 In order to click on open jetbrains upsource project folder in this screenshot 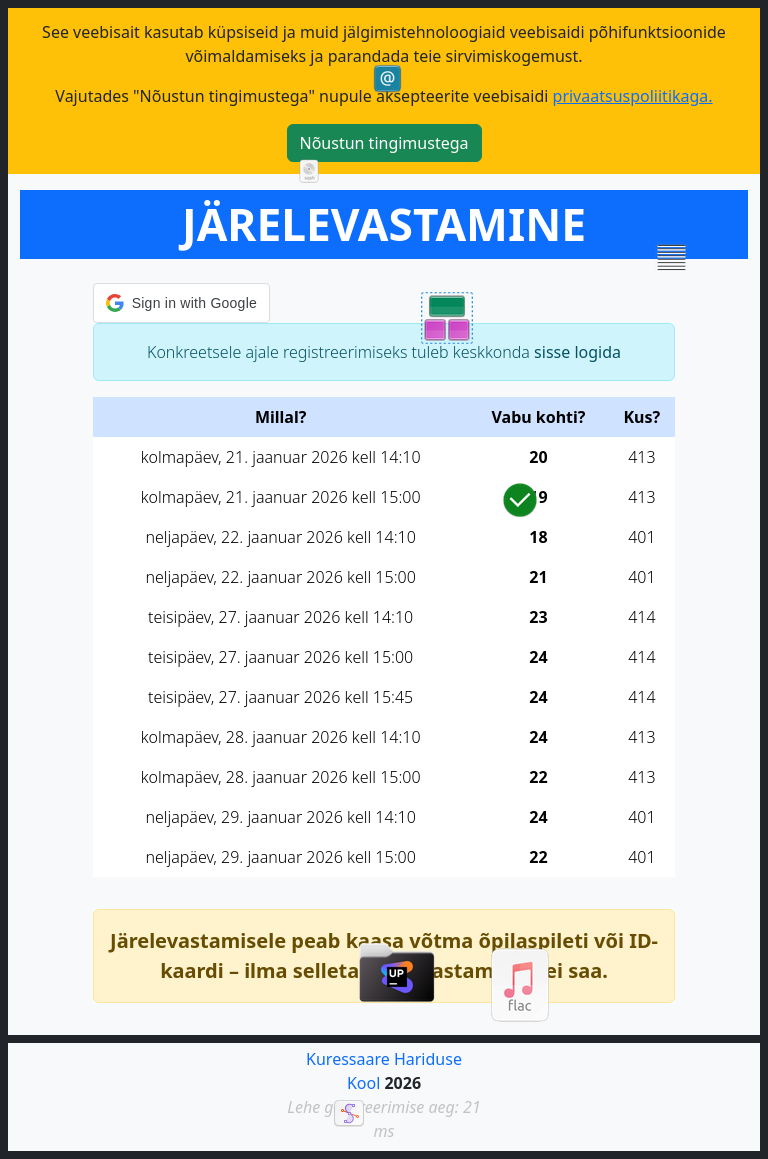, I will do `click(396, 974)`.